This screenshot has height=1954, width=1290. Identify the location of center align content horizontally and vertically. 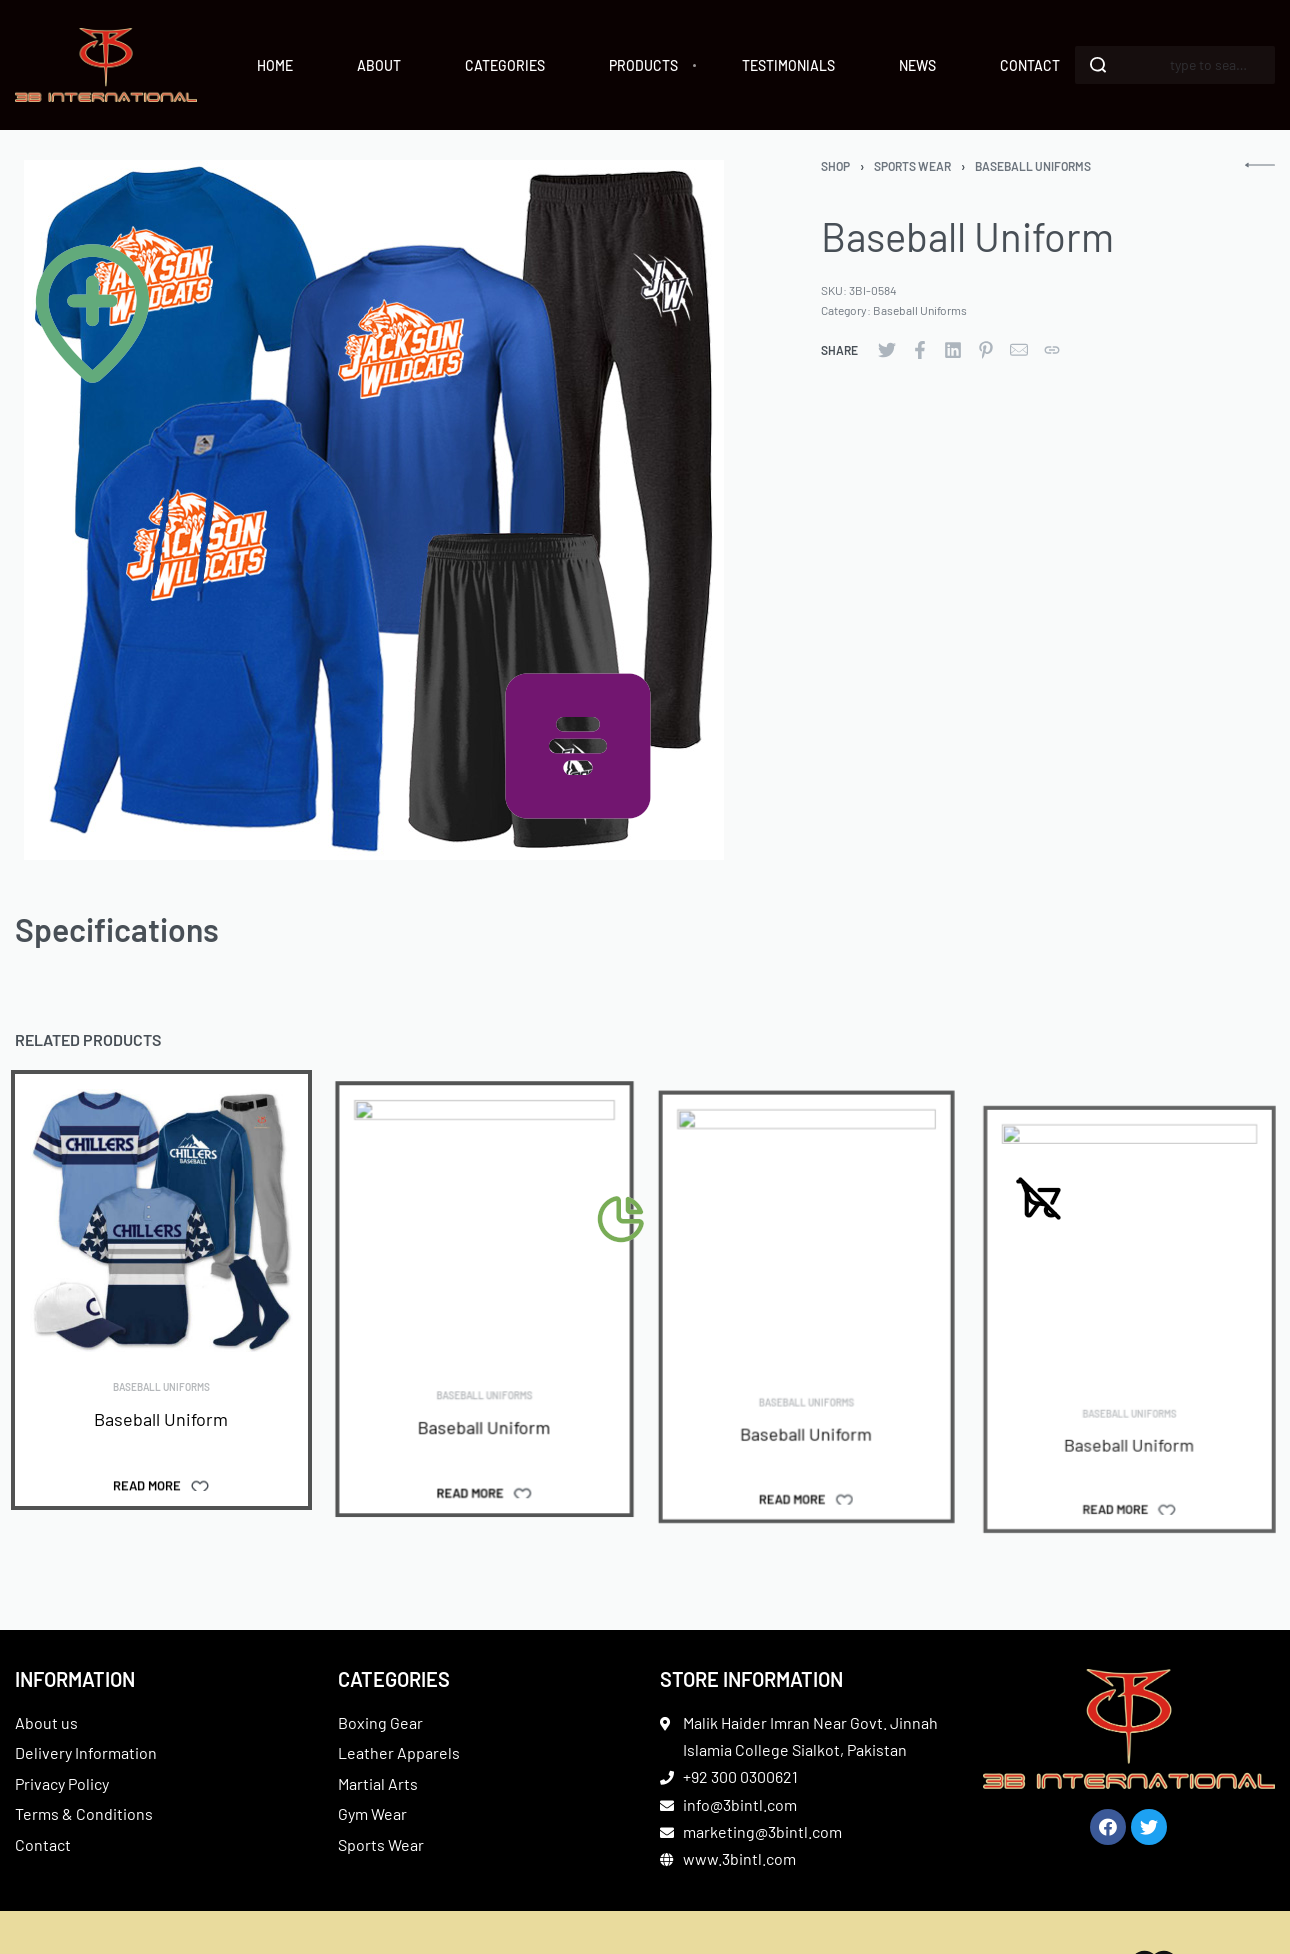
(578, 746).